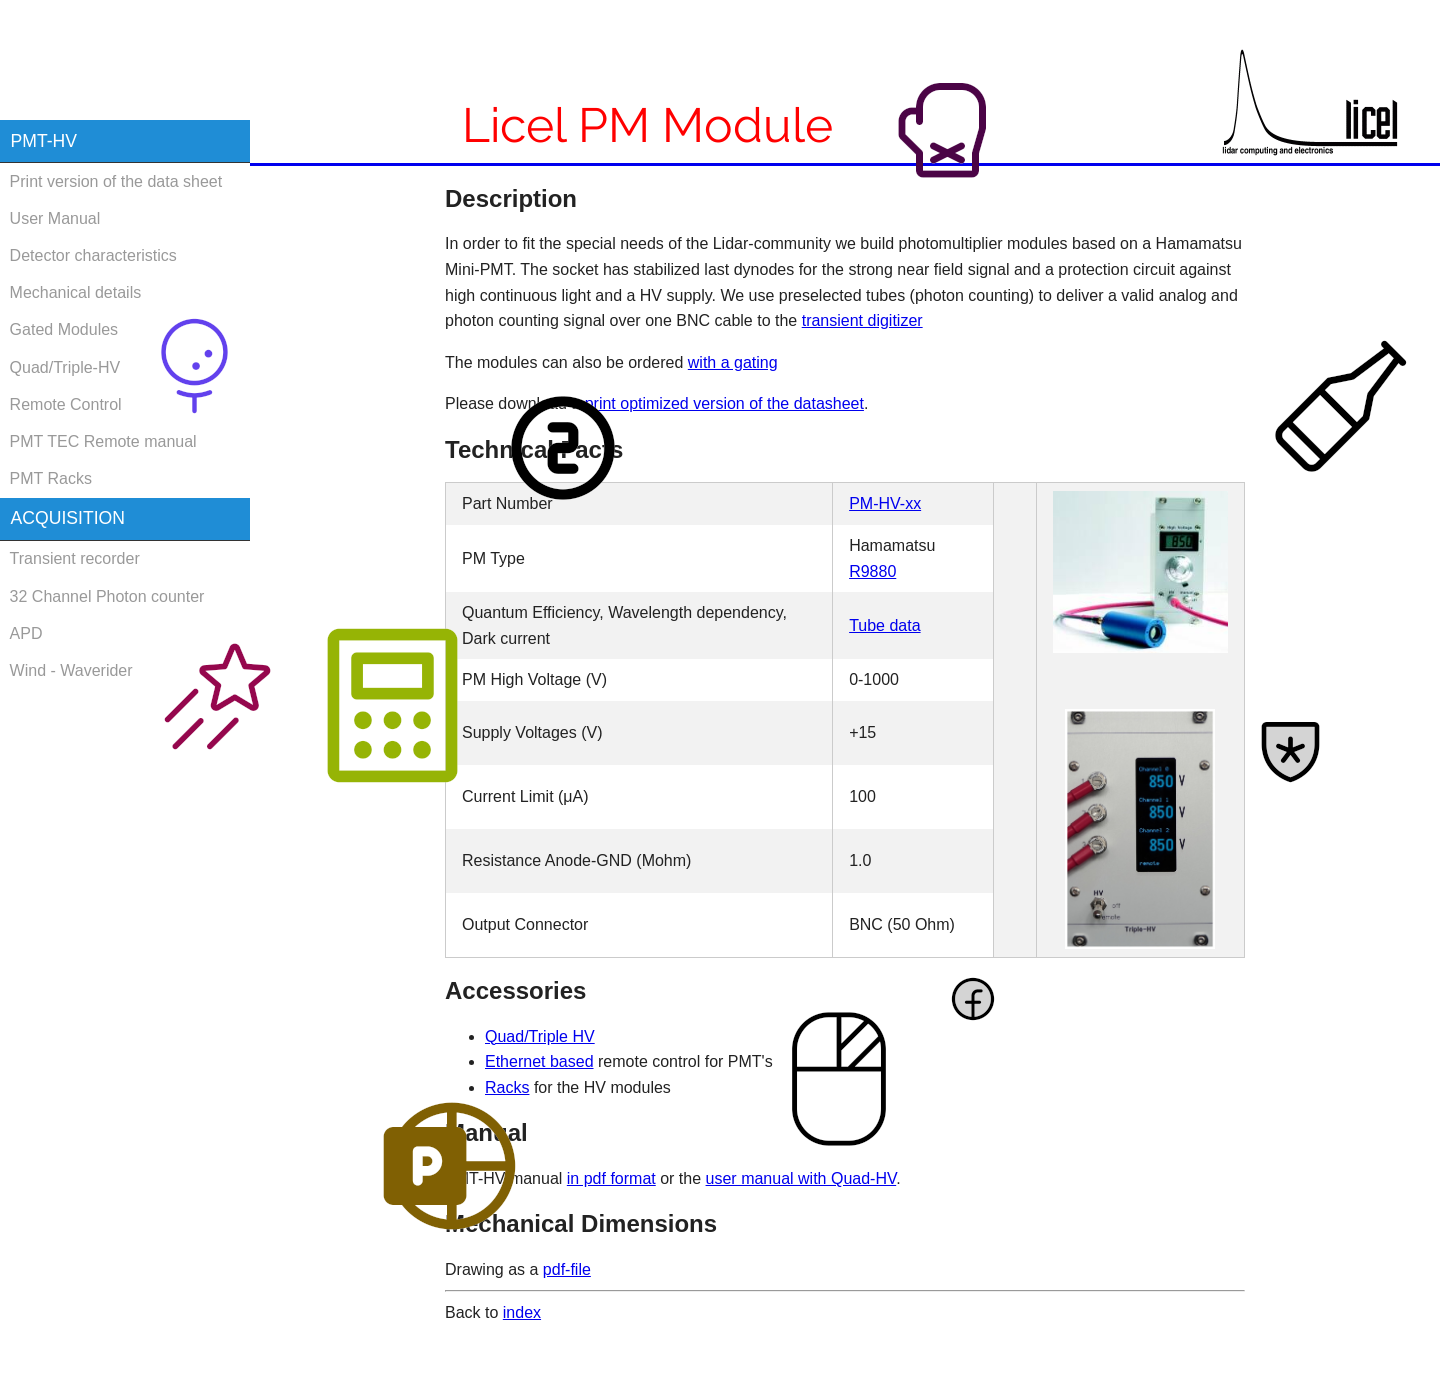  What do you see at coordinates (563, 448) in the screenshot?
I see `indicates step 2 in a multi-step process` at bounding box center [563, 448].